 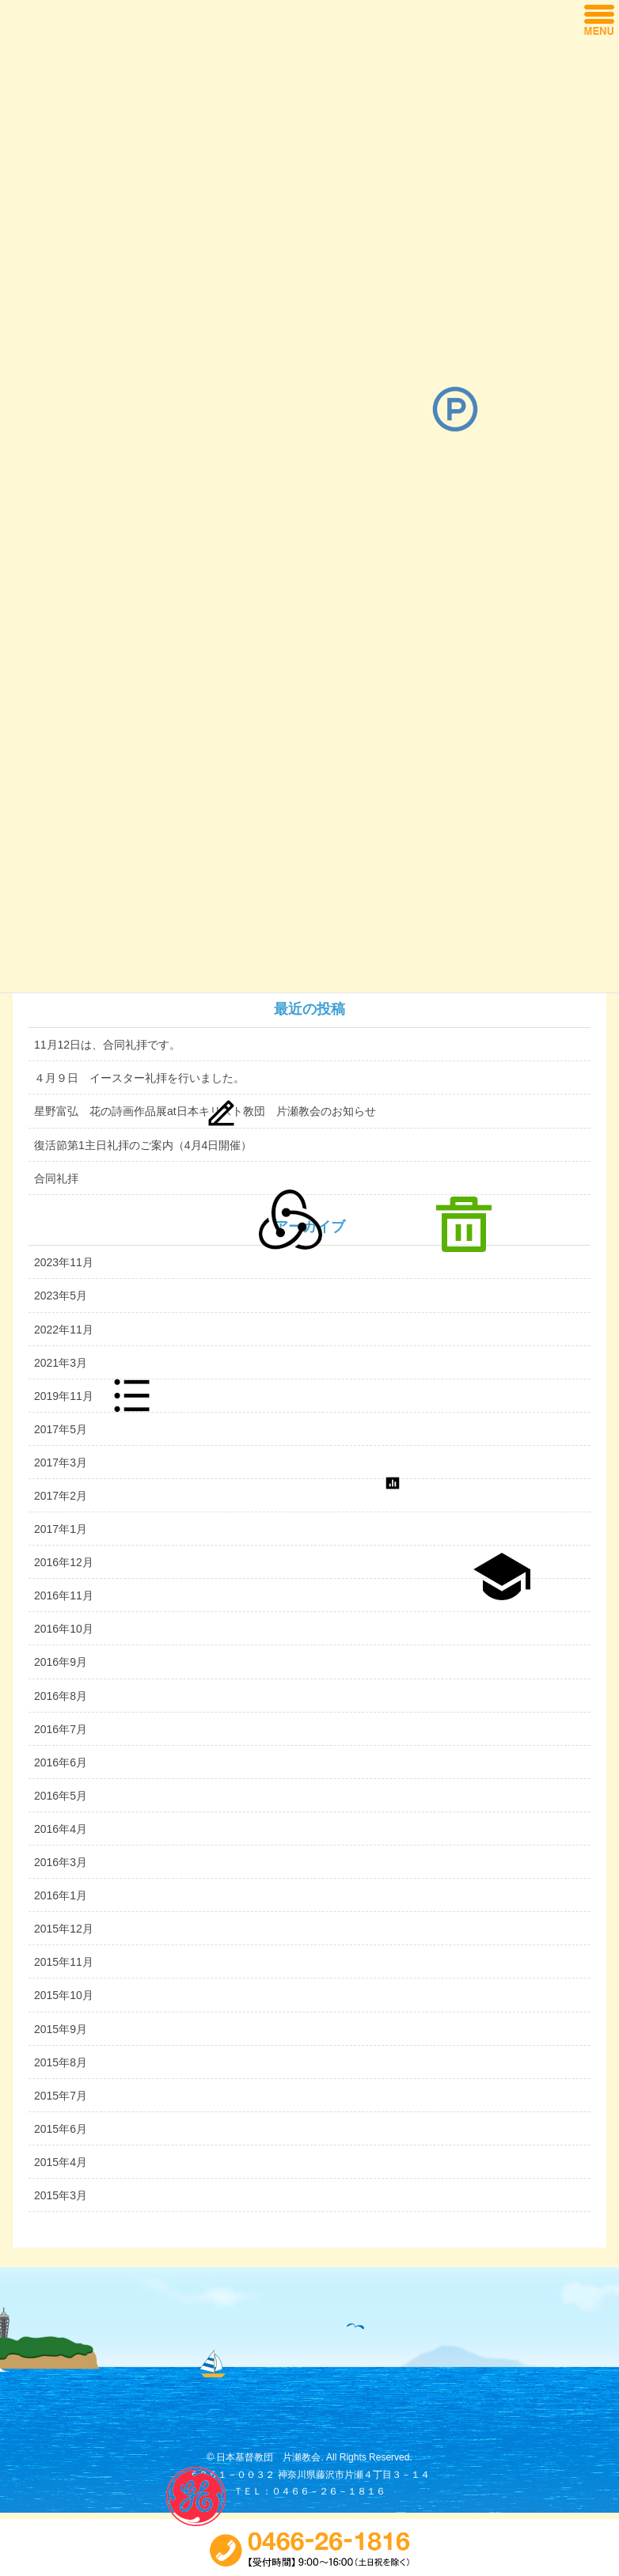 I want to click on delete selected item, so click(x=464, y=1224).